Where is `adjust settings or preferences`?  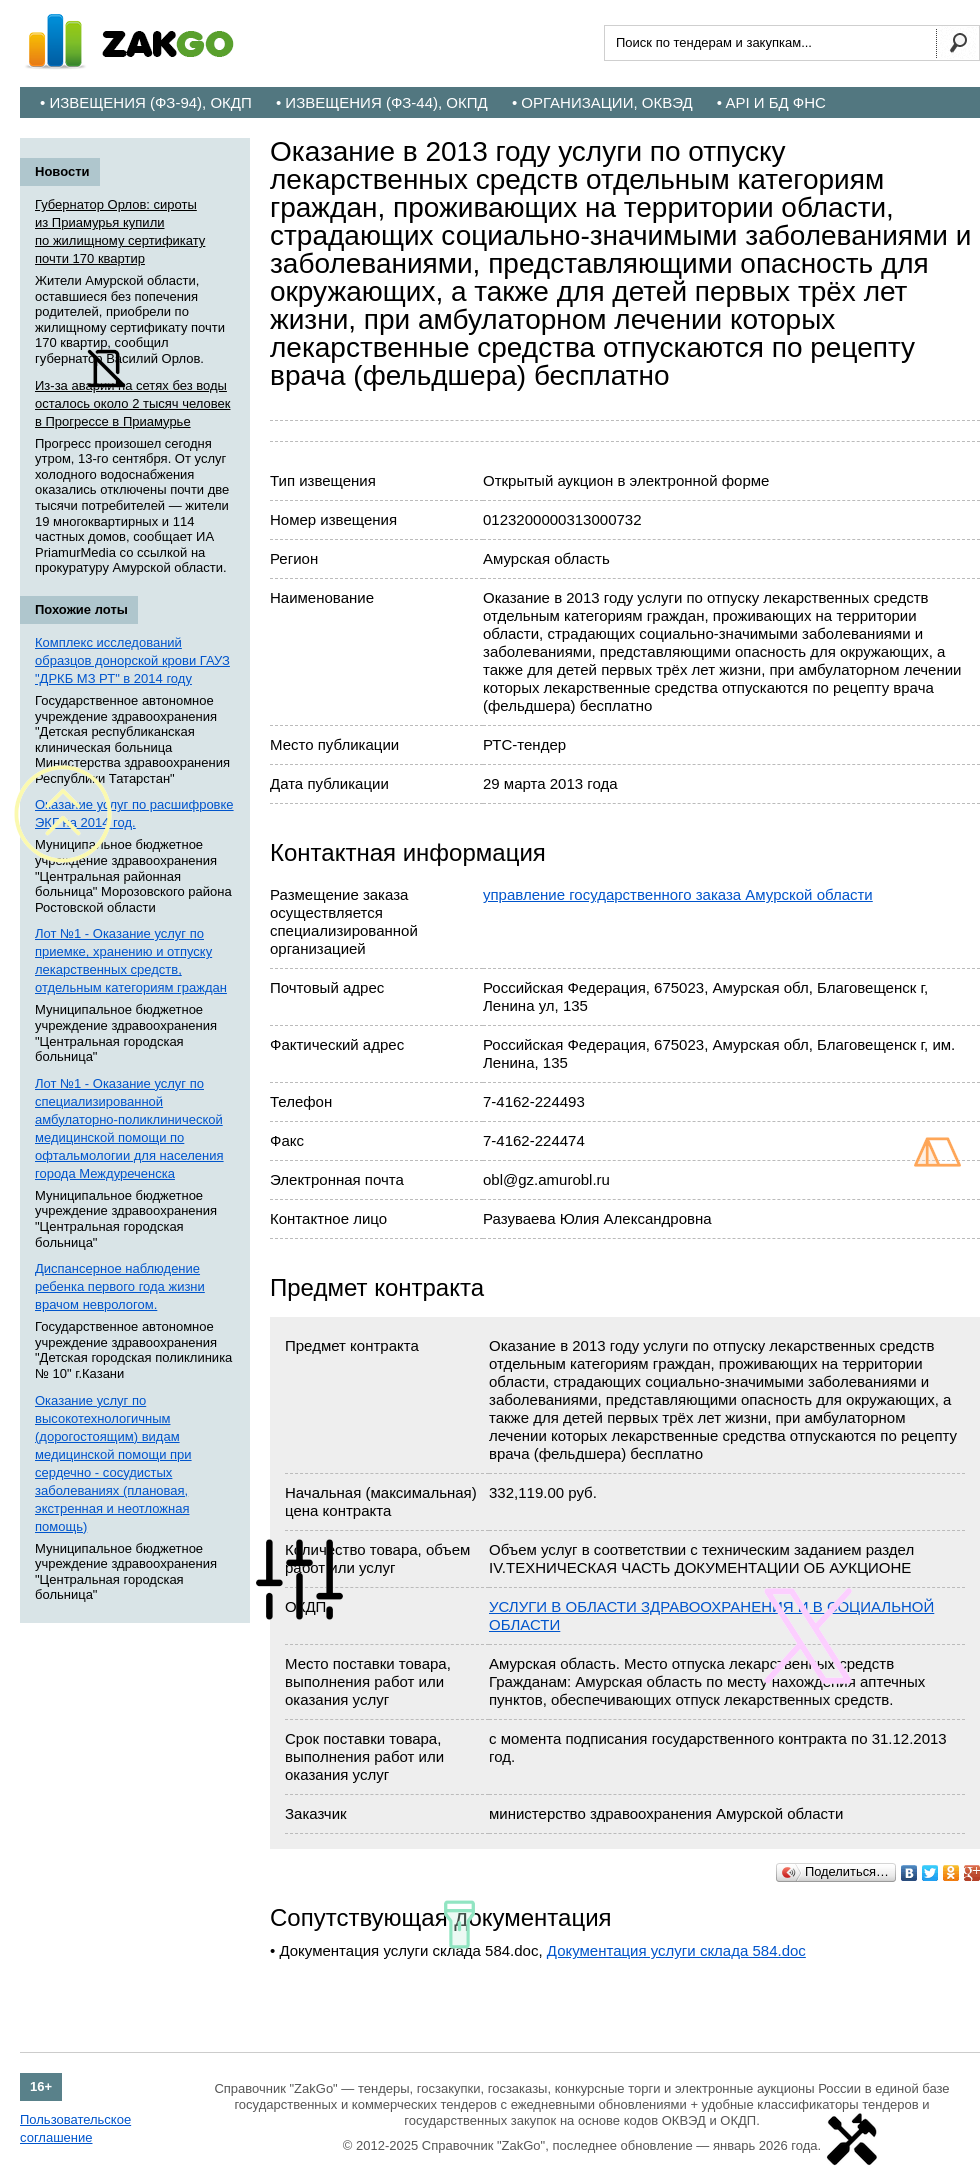
adjust settings or preferences is located at coordinates (299, 1579).